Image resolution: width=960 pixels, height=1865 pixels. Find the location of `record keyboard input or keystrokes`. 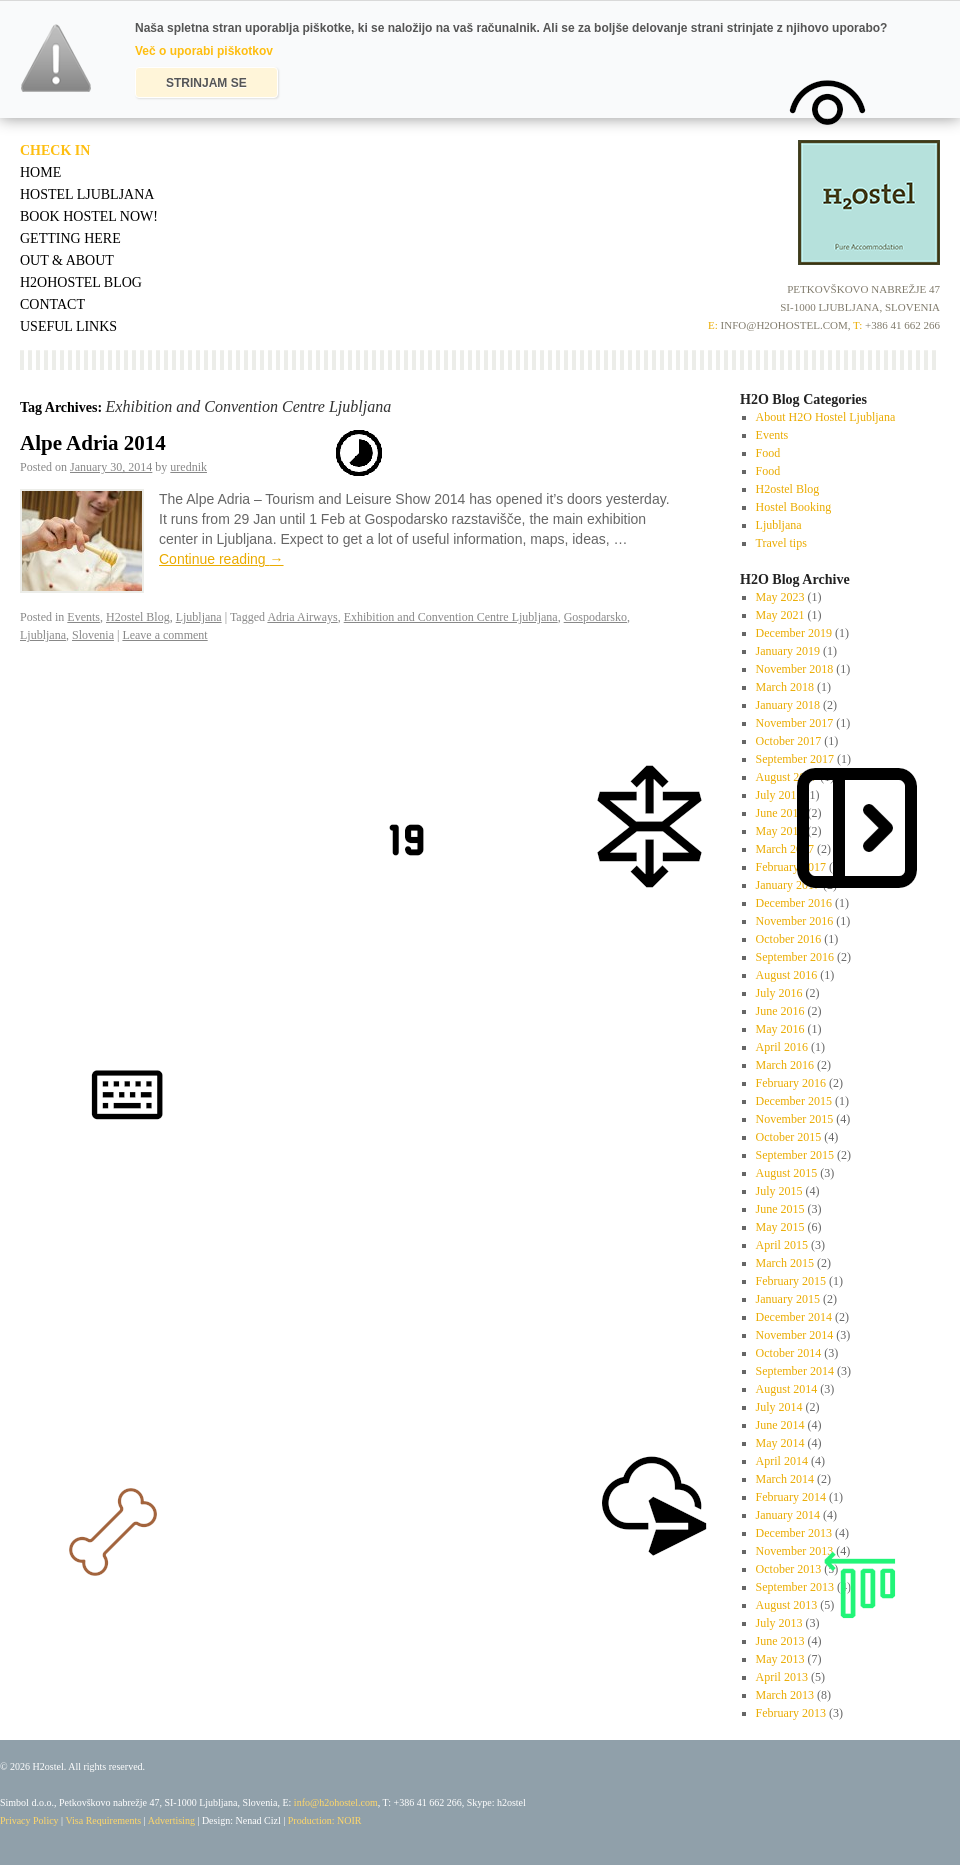

record keyboard input or keystrokes is located at coordinates (124, 1097).